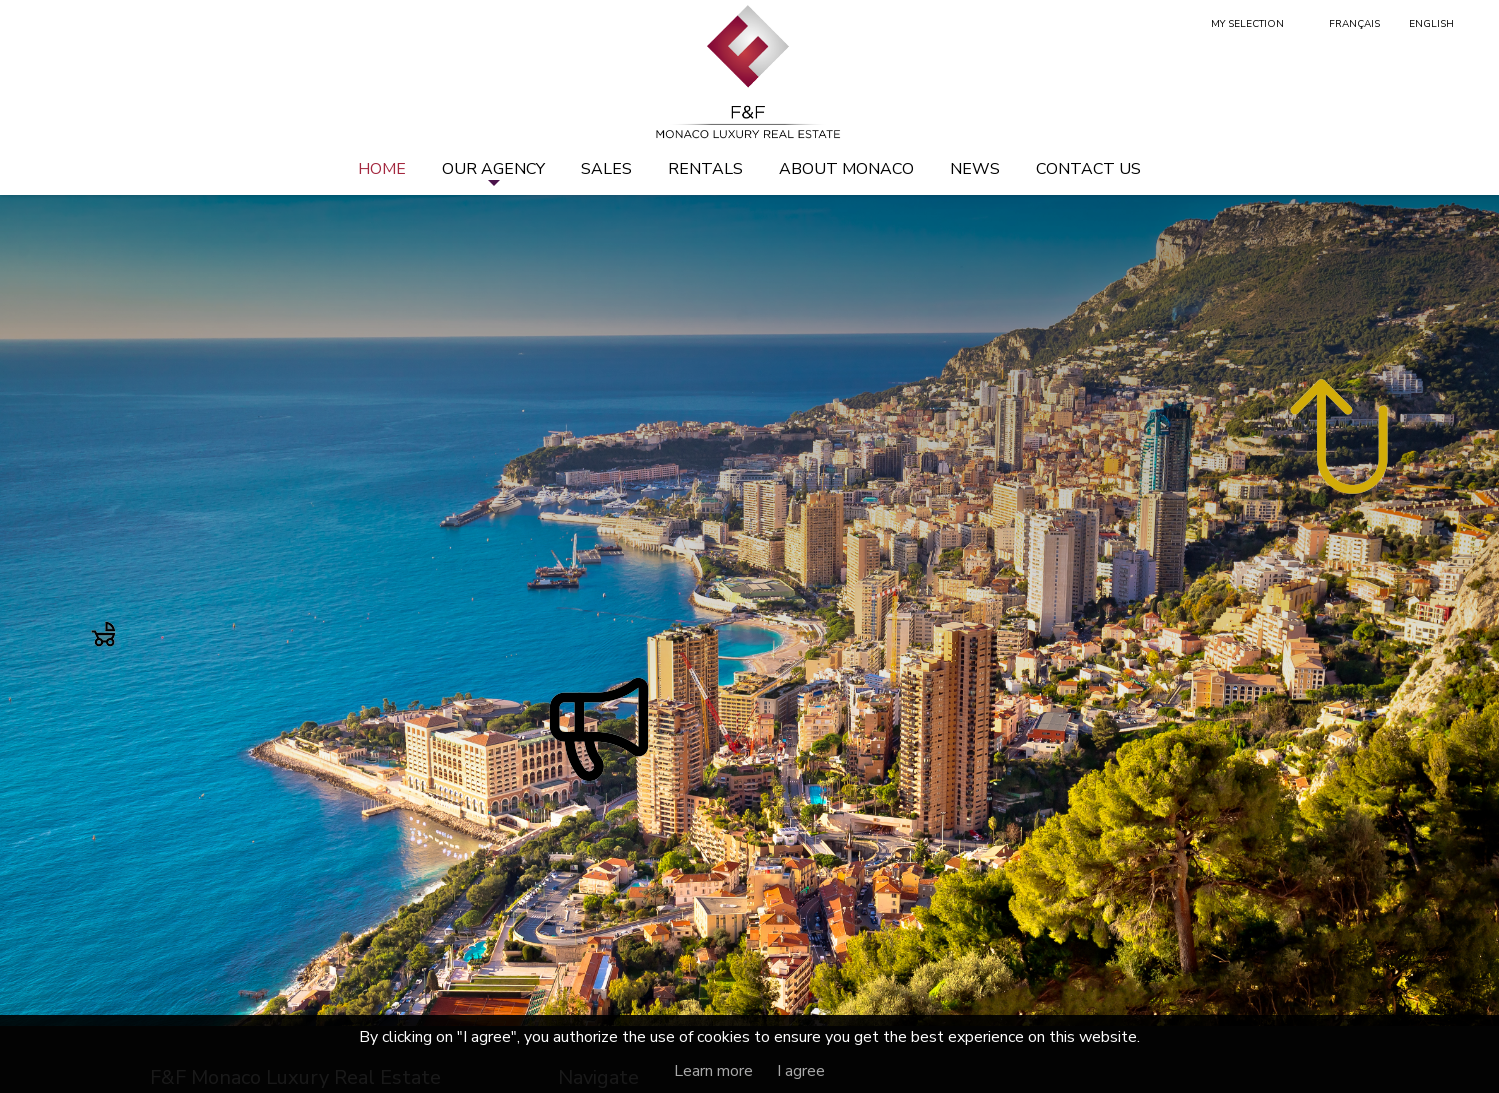 Image resolution: width=1499 pixels, height=1093 pixels. Describe the element at coordinates (599, 727) in the screenshot. I see `make an announcement or broadcast` at that location.